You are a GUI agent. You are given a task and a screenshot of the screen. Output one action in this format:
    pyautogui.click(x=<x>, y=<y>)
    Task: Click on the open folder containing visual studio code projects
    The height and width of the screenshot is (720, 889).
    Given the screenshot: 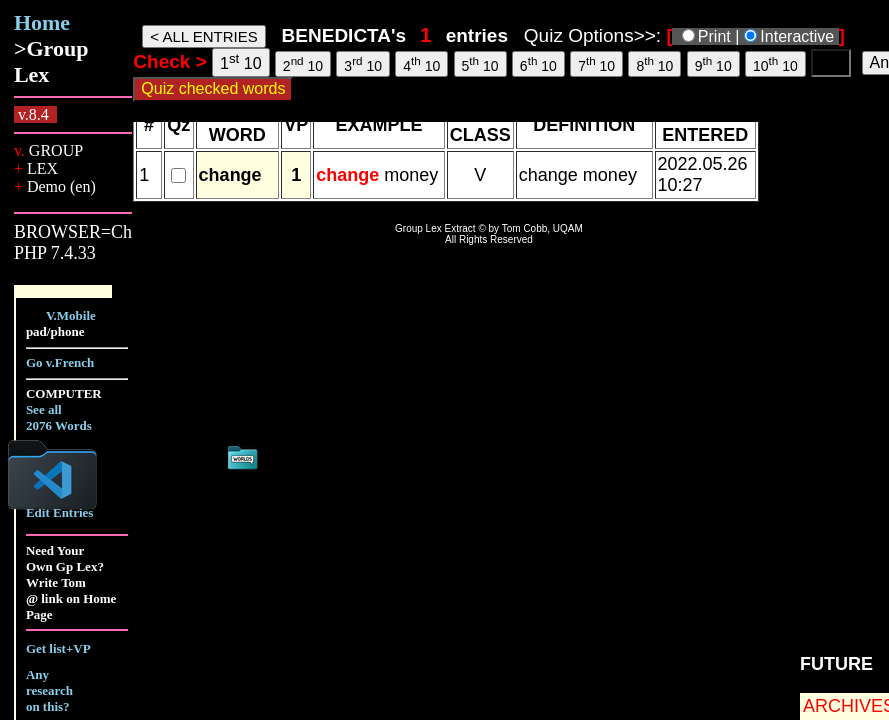 What is the action you would take?
    pyautogui.click(x=52, y=477)
    